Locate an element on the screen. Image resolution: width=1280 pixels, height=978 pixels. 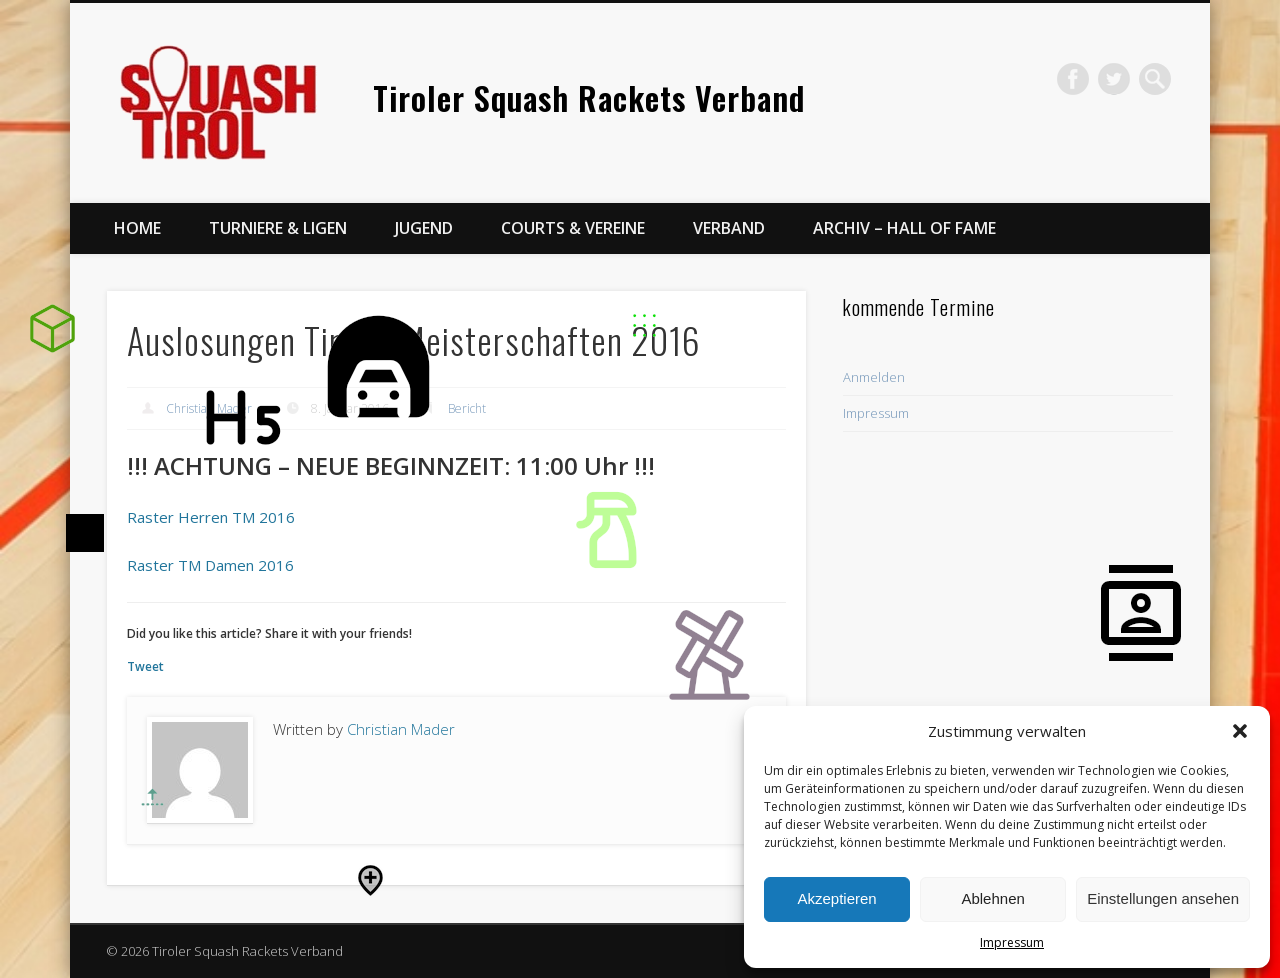
stop media playback is located at coordinates (85, 533).